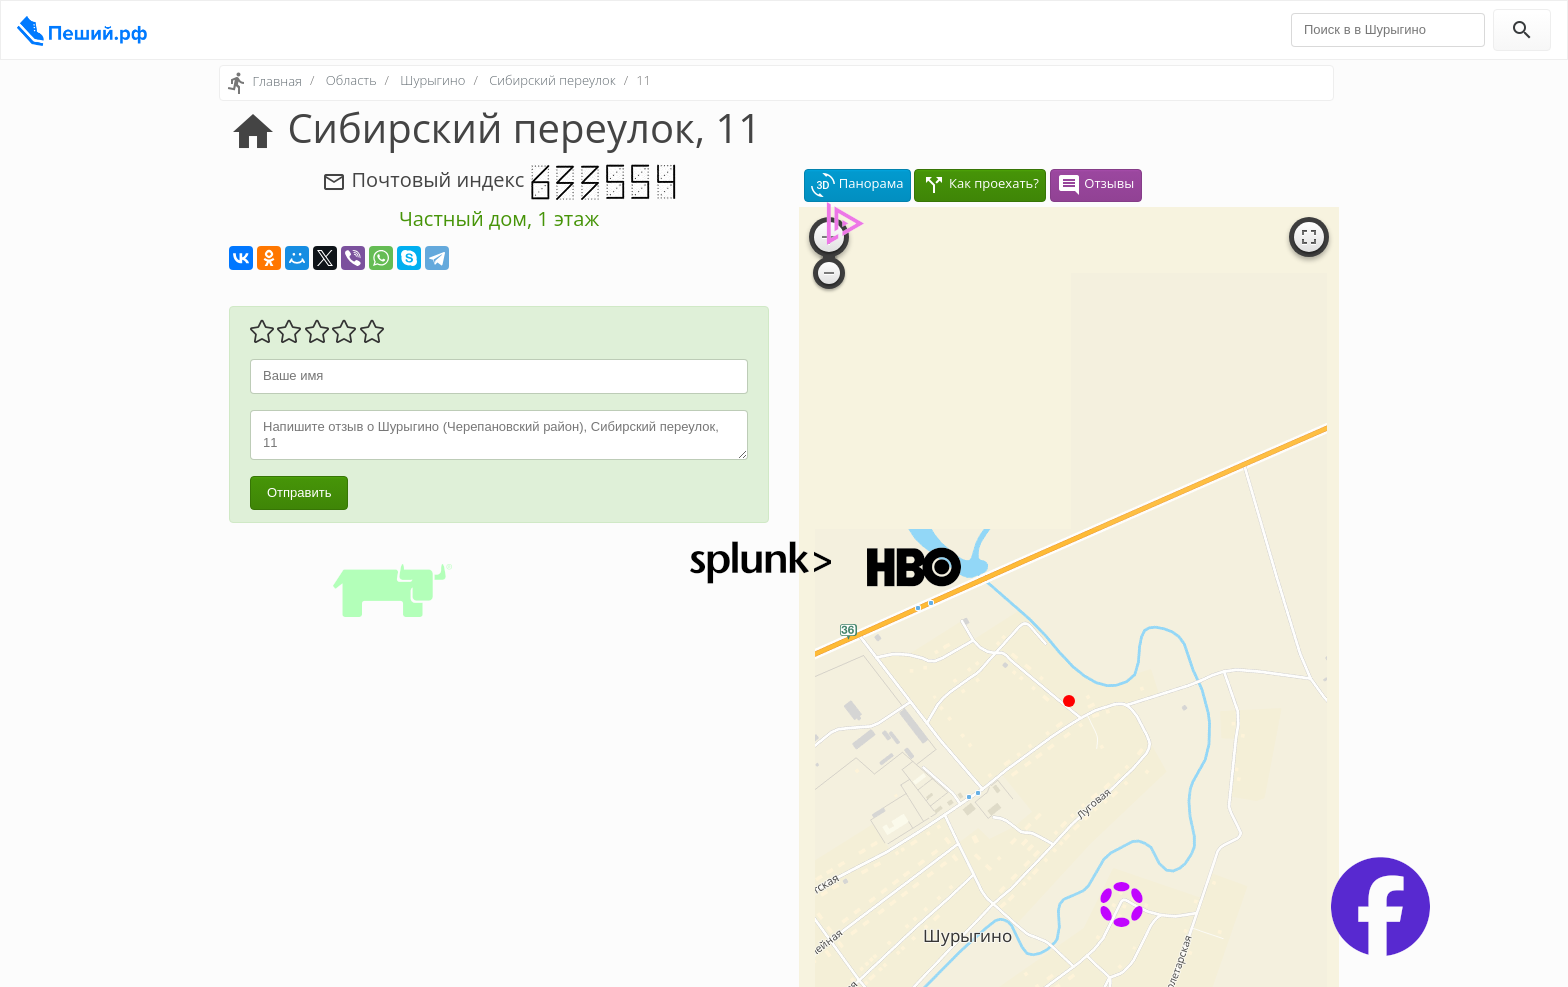 This screenshot has height=987, width=1568. Describe the element at coordinates (760, 562) in the screenshot. I see `splunk logo - access data analytics and monitoring platform` at that location.